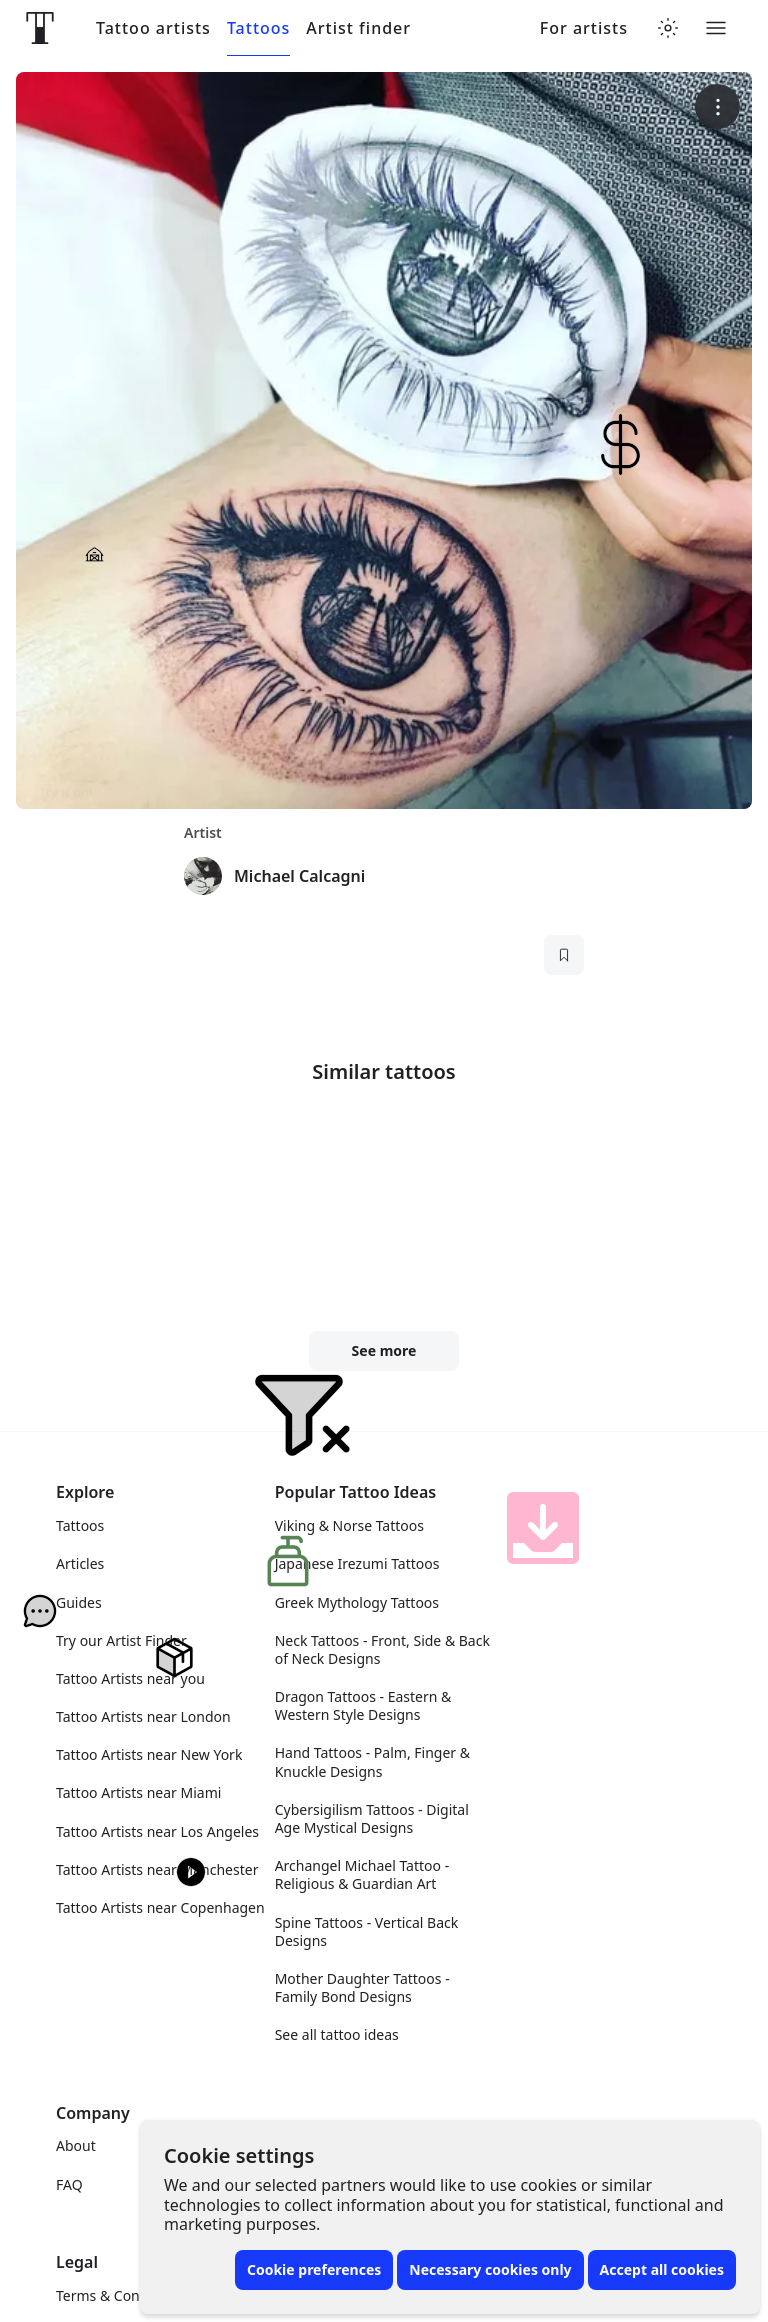 This screenshot has width=768, height=2322. Describe the element at coordinates (299, 1412) in the screenshot. I see `clear all active filters` at that location.